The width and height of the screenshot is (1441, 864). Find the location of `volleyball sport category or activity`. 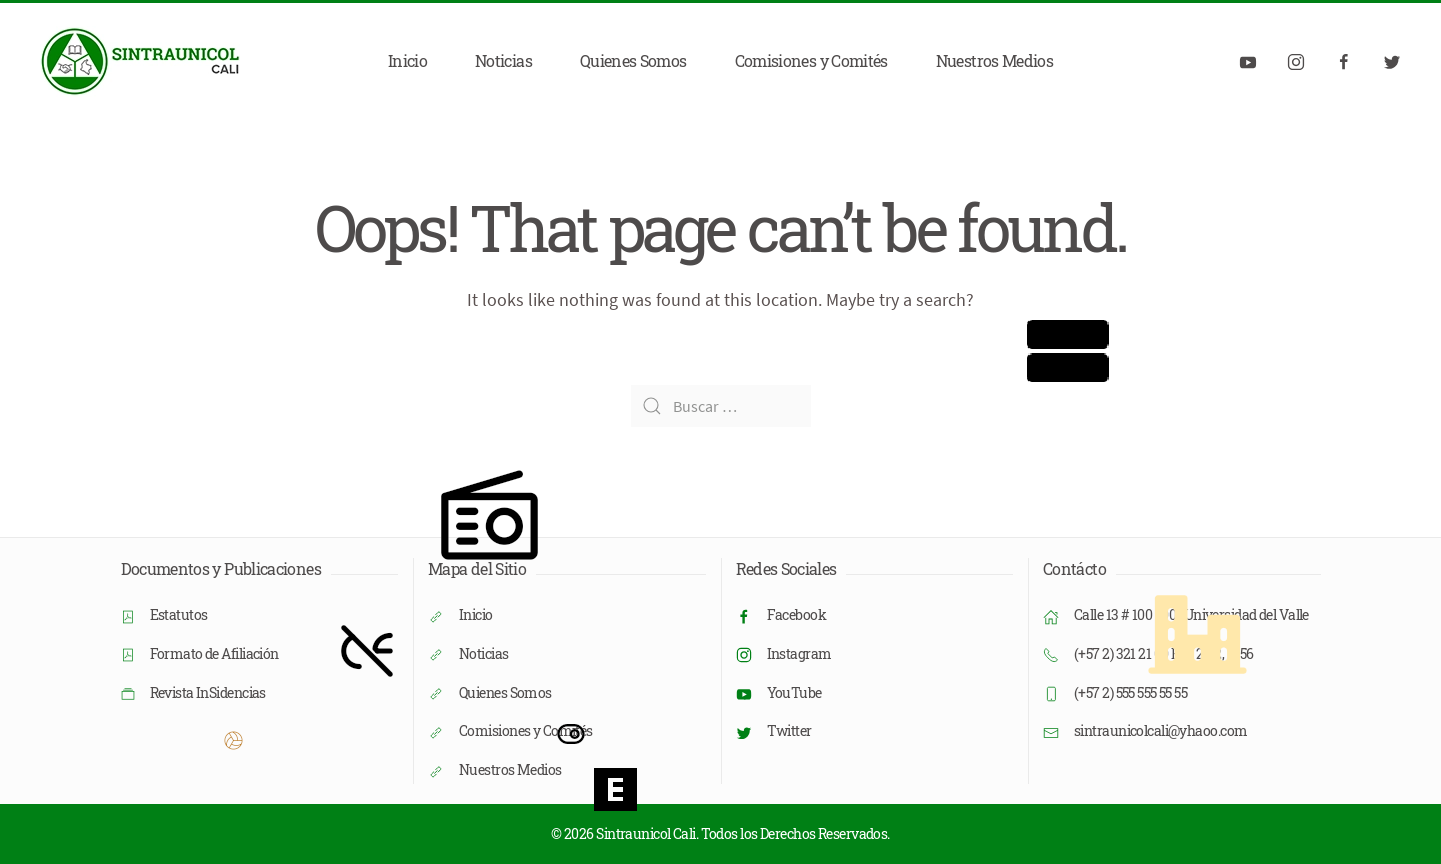

volleyball sport category or activity is located at coordinates (233, 740).